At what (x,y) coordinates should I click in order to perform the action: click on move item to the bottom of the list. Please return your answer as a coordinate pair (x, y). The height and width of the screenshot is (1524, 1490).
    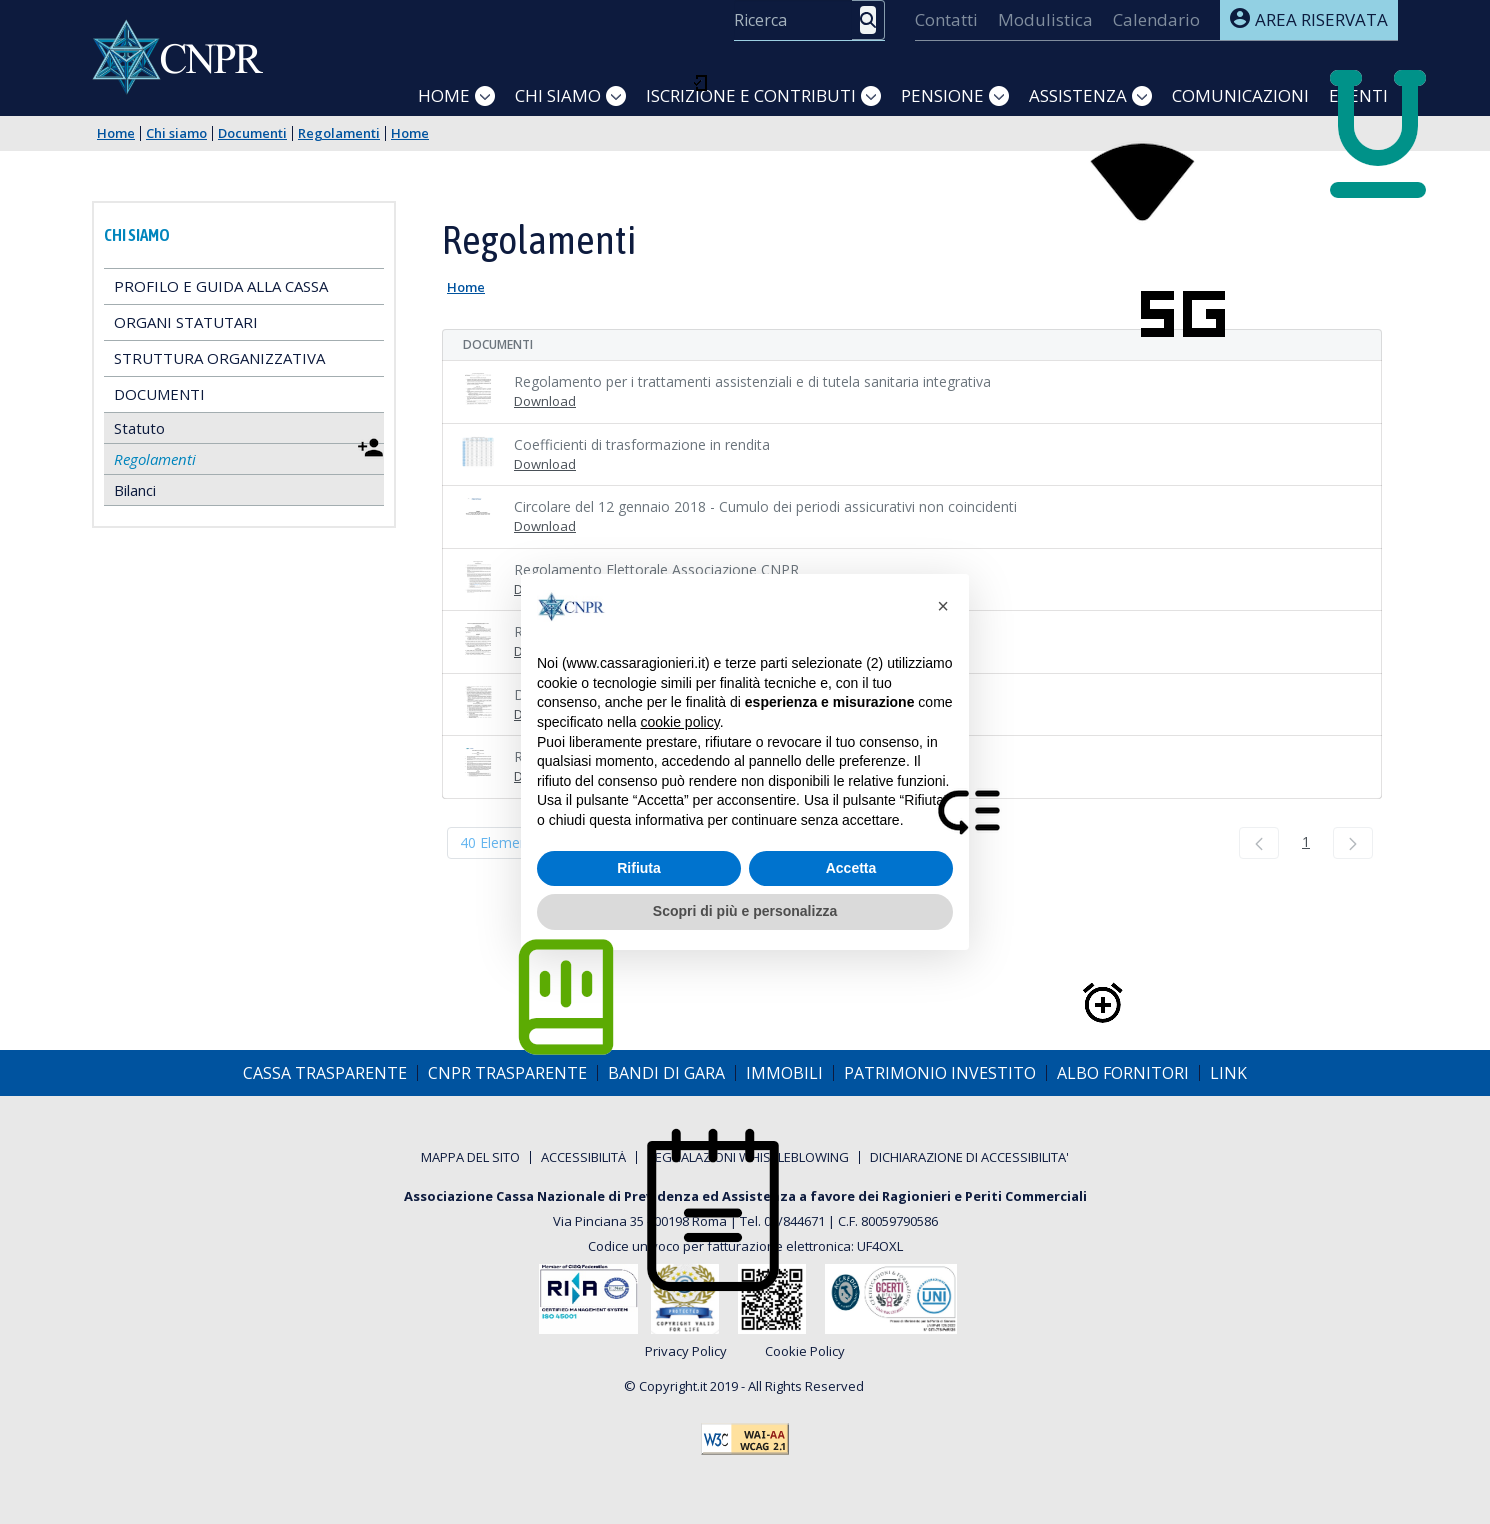
    Looking at the image, I should click on (969, 812).